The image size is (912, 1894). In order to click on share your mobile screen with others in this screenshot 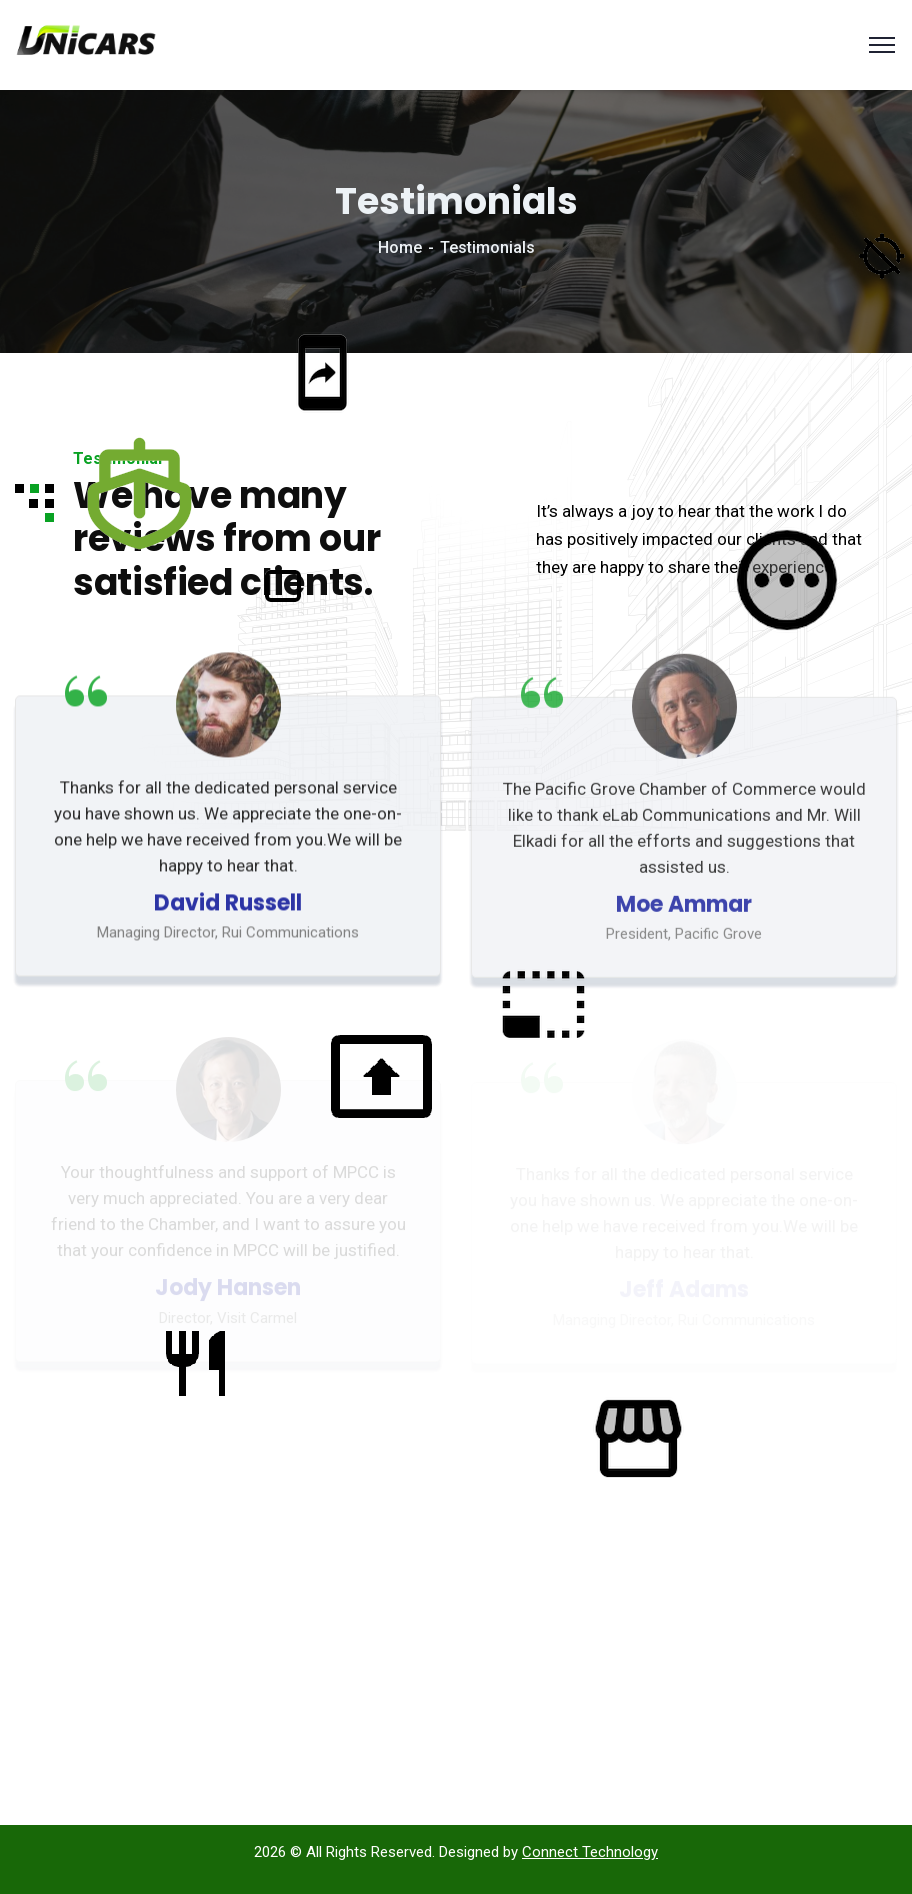, I will do `click(322, 372)`.